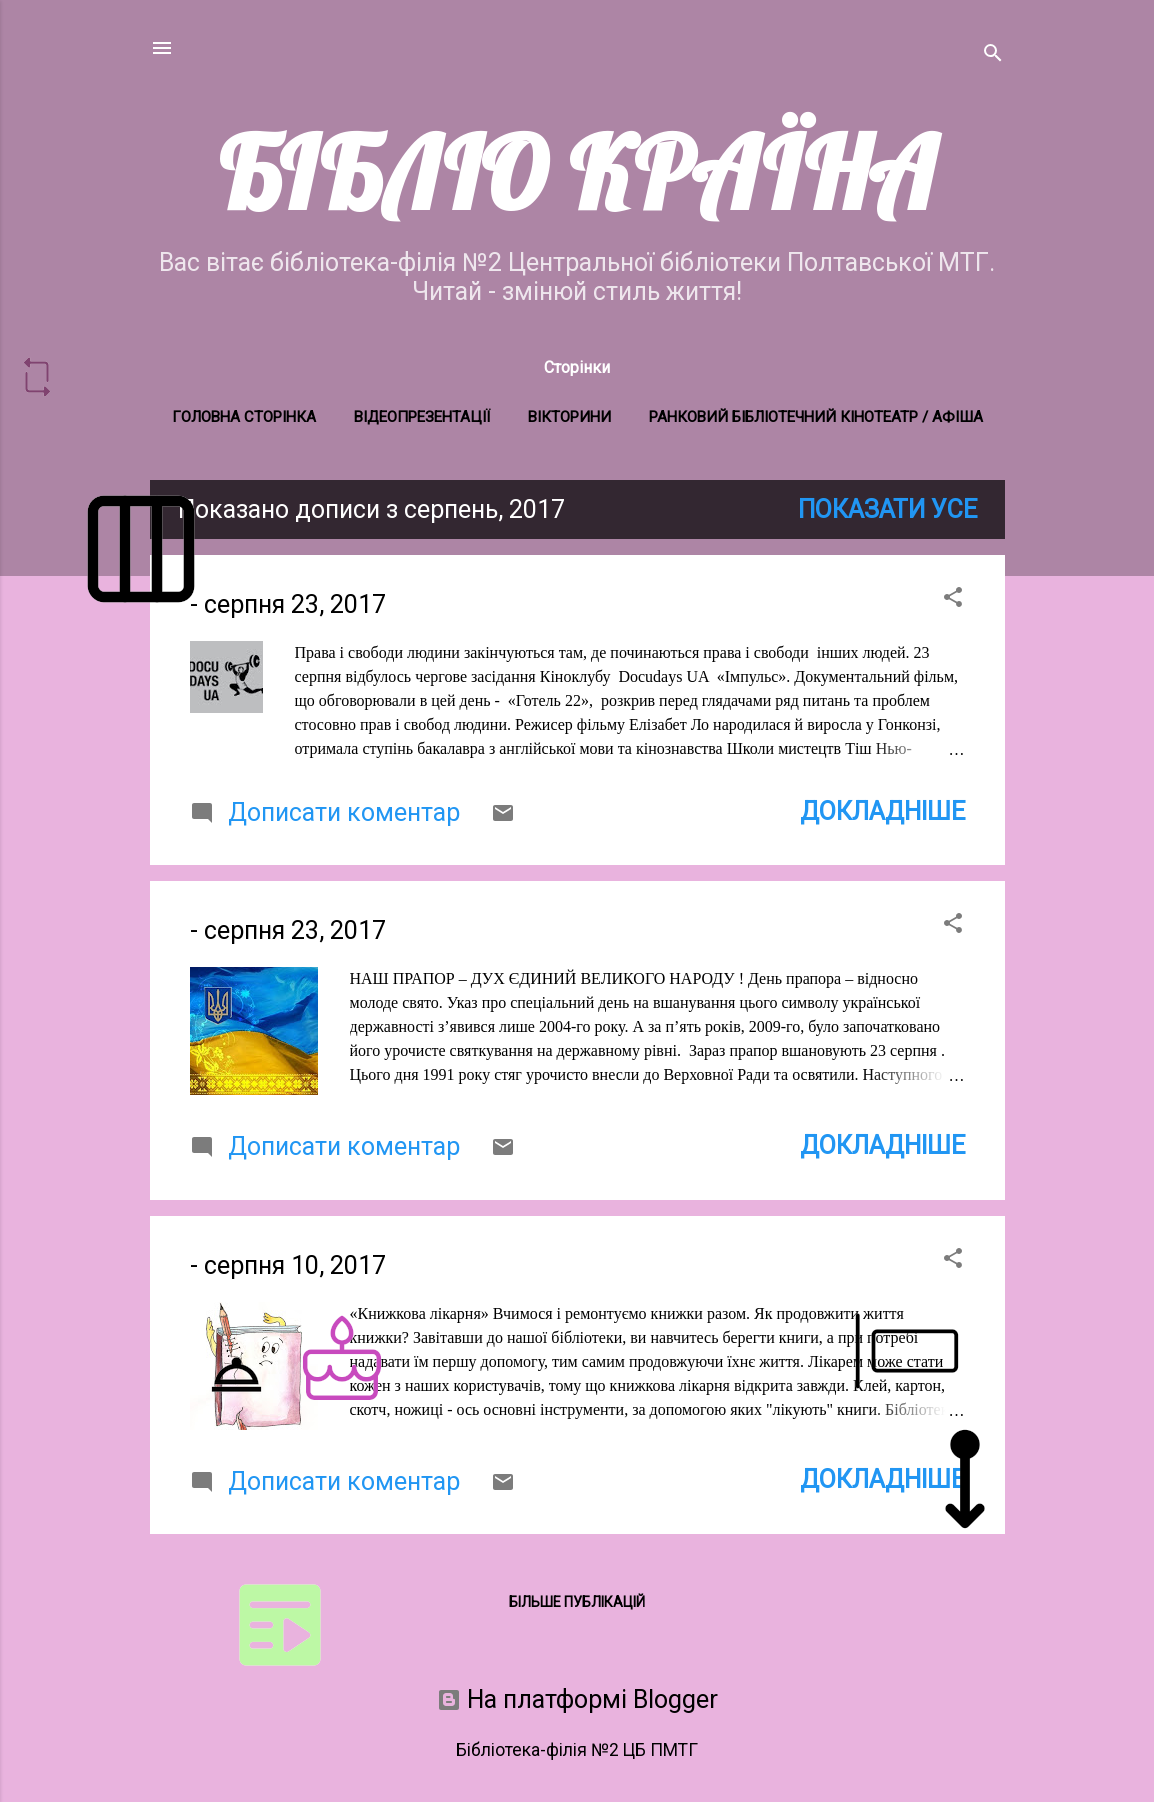  Describe the element at coordinates (141, 549) in the screenshot. I see `switch to three-column layout` at that location.